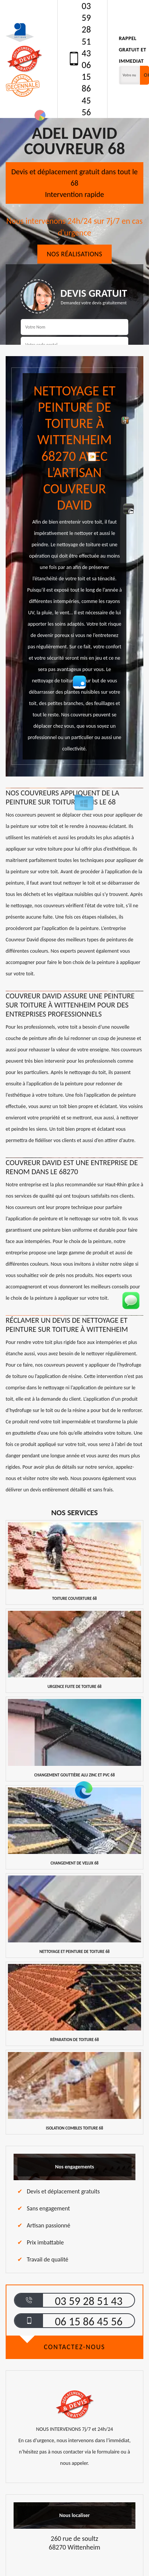 The width and height of the screenshot is (149, 2576). What do you see at coordinates (125, 420) in the screenshot?
I see `open workbench or developer tools app` at bounding box center [125, 420].